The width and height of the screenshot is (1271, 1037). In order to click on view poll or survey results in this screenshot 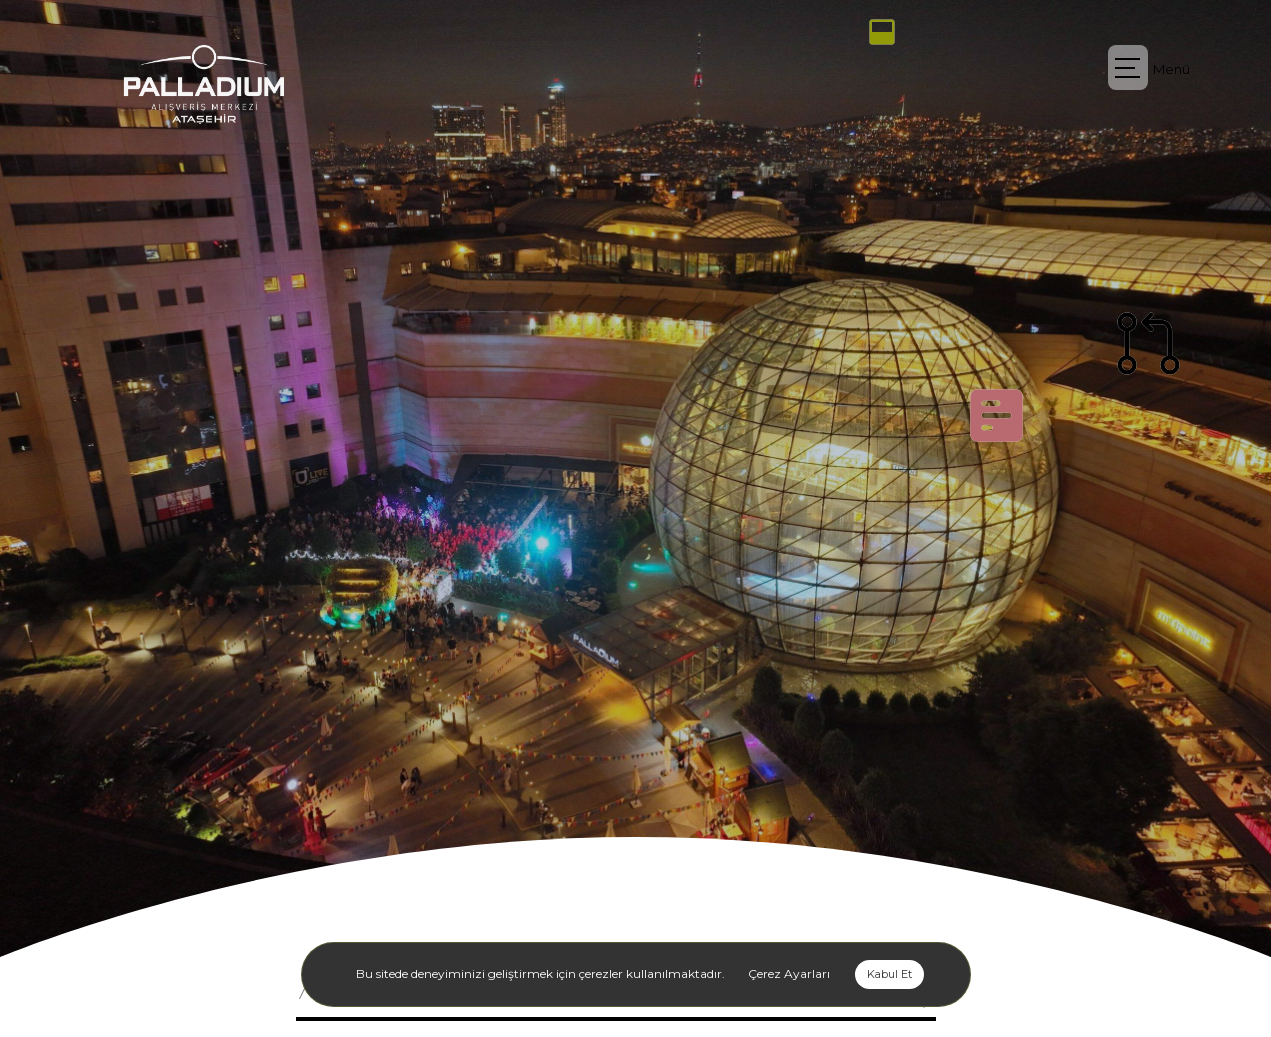, I will do `click(996, 415)`.